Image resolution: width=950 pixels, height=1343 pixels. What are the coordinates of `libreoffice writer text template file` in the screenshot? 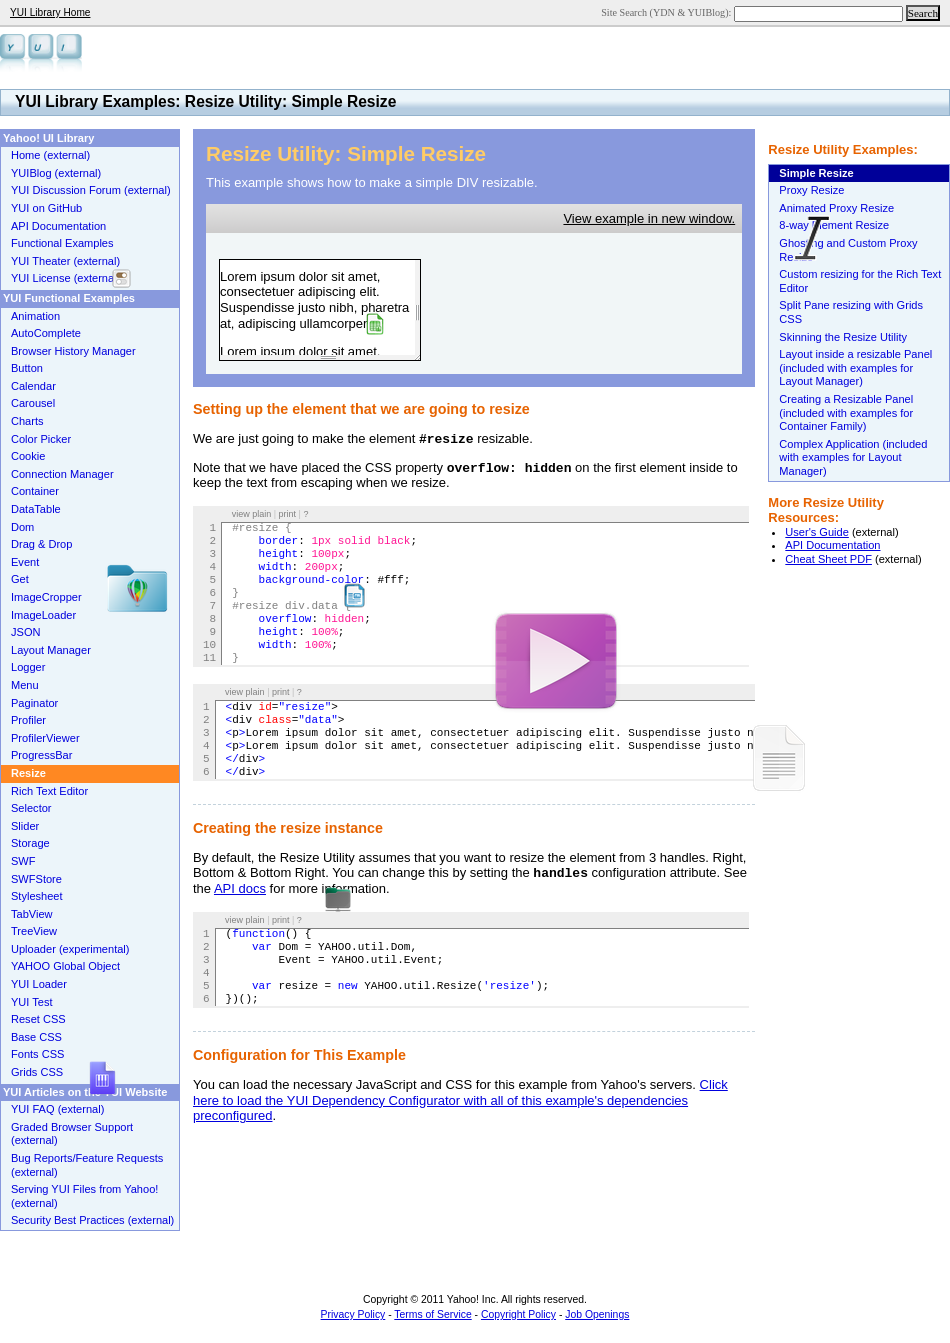 It's located at (354, 595).